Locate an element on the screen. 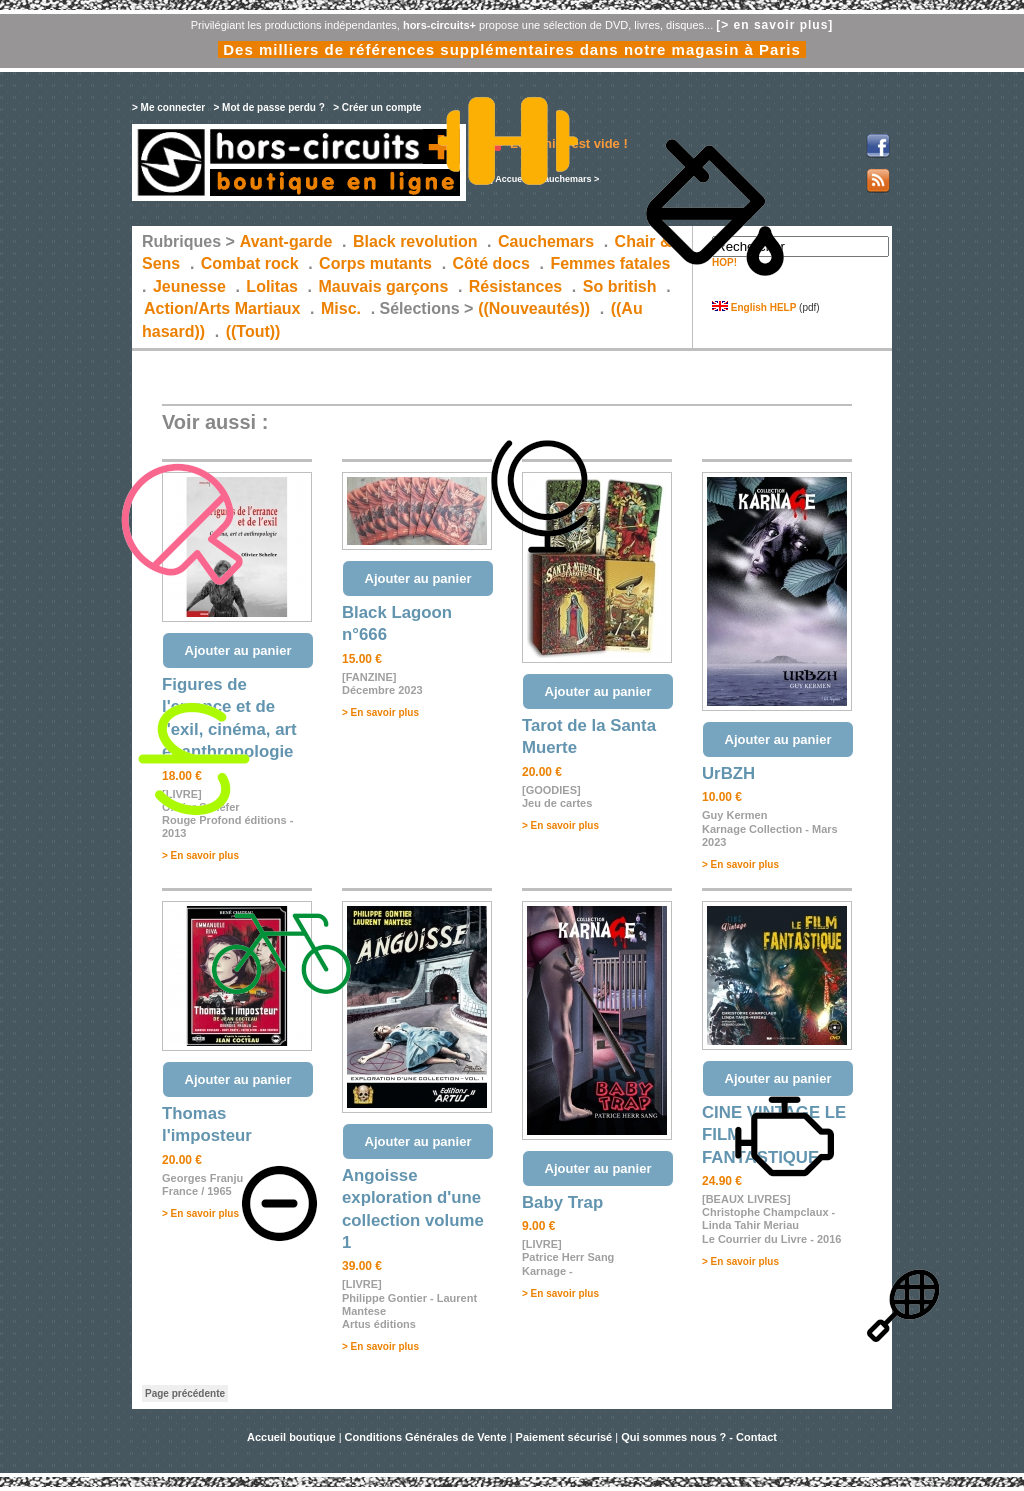  select bicycle as transportation mode is located at coordinates (281, 951).